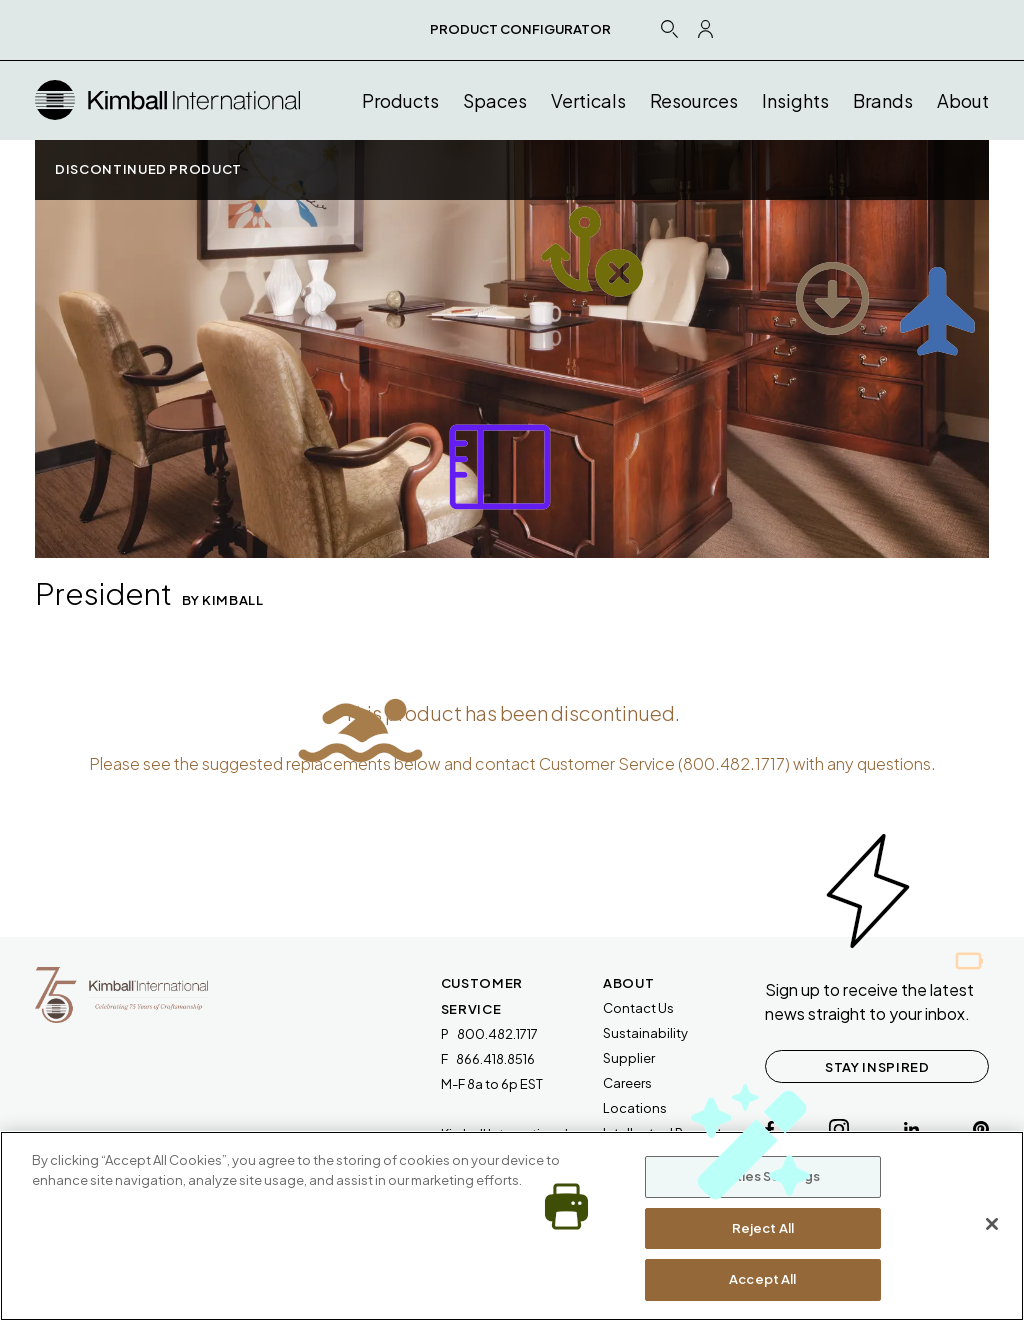  What do you see at coordinates (868, 891) in the screenshot?
I see `indicates fast or instant action` at bounding box center [868, 891].